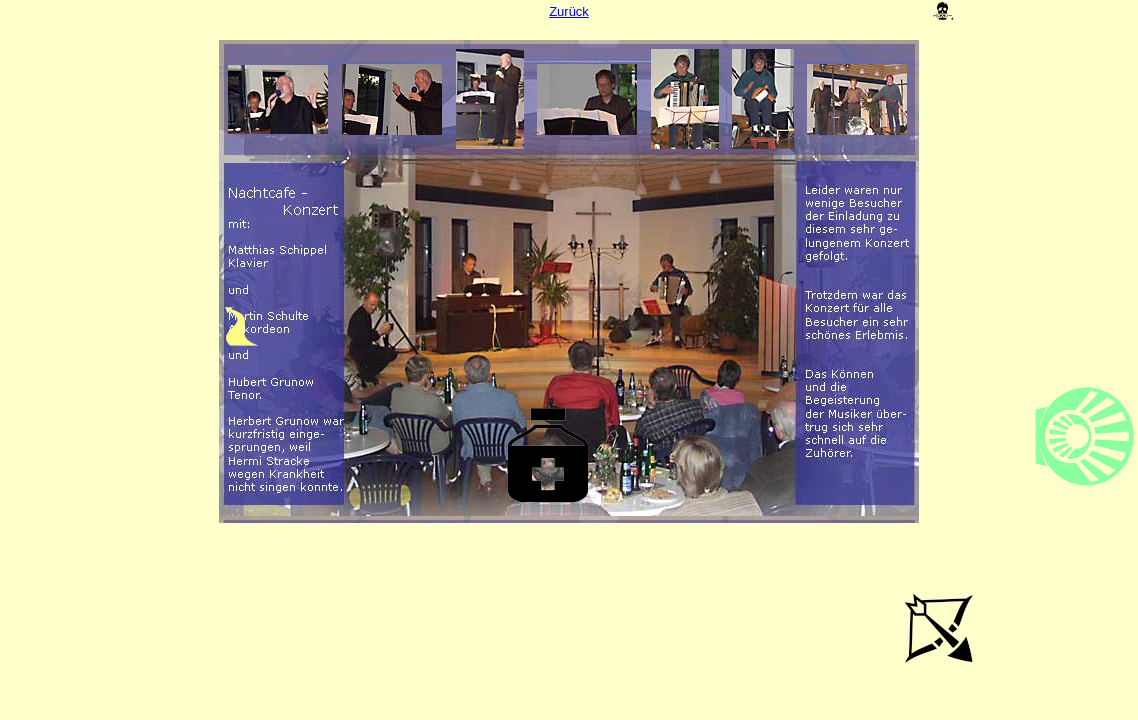  What do you see at coordinates (938, 628) in the screenshot?
I see `equip ranged weapon` at bounding box center [938, 628].